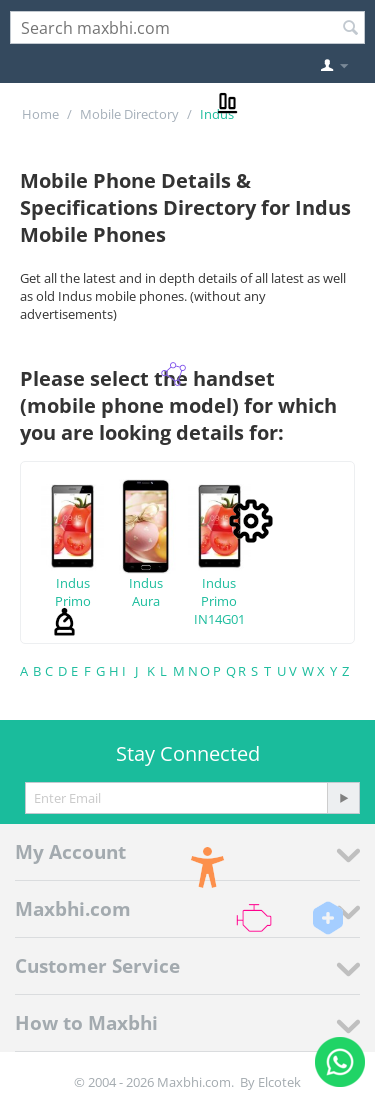  I want to click on play chess or access board games, so click(64, 622).